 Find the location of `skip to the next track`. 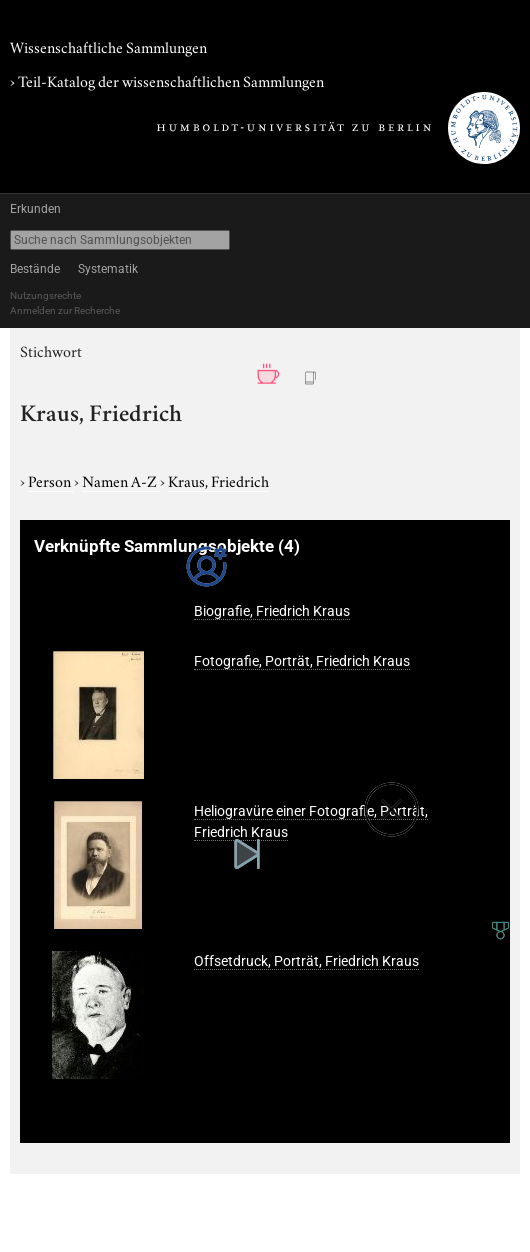

skip to the next track is located at coordinates (247, 854).